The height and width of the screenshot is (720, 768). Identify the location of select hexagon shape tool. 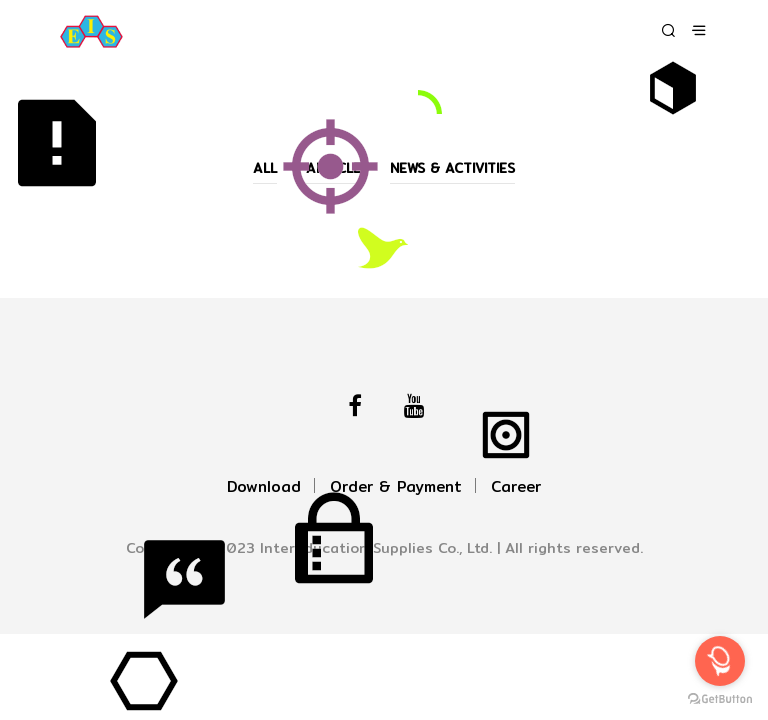
(144, 681).